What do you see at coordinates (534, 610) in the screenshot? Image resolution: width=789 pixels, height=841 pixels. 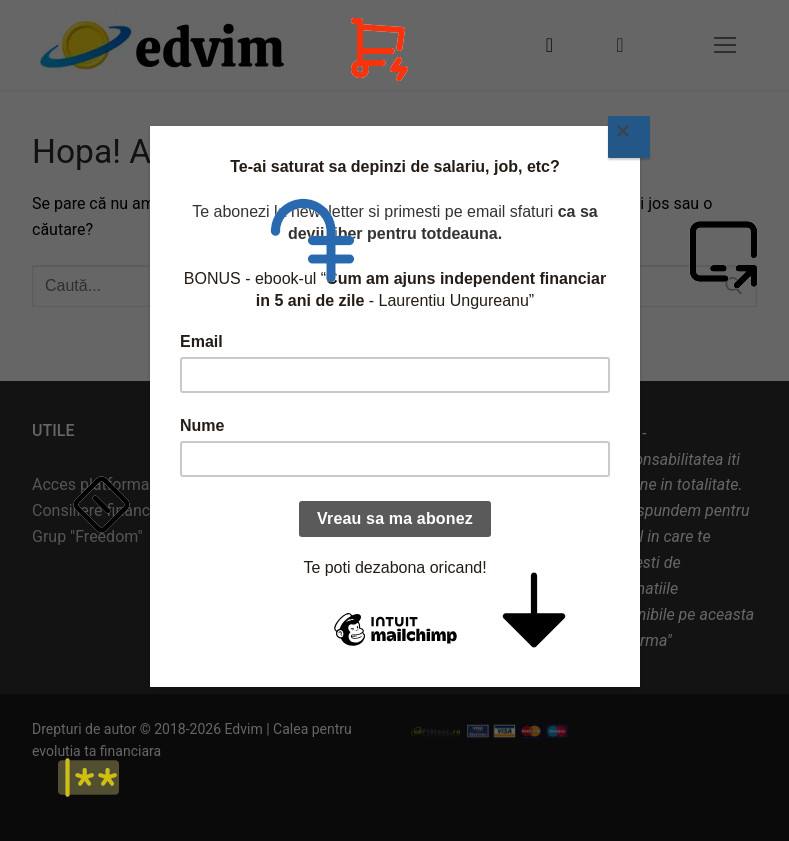 I see `download a file or content` at bounding box center [534, 610].